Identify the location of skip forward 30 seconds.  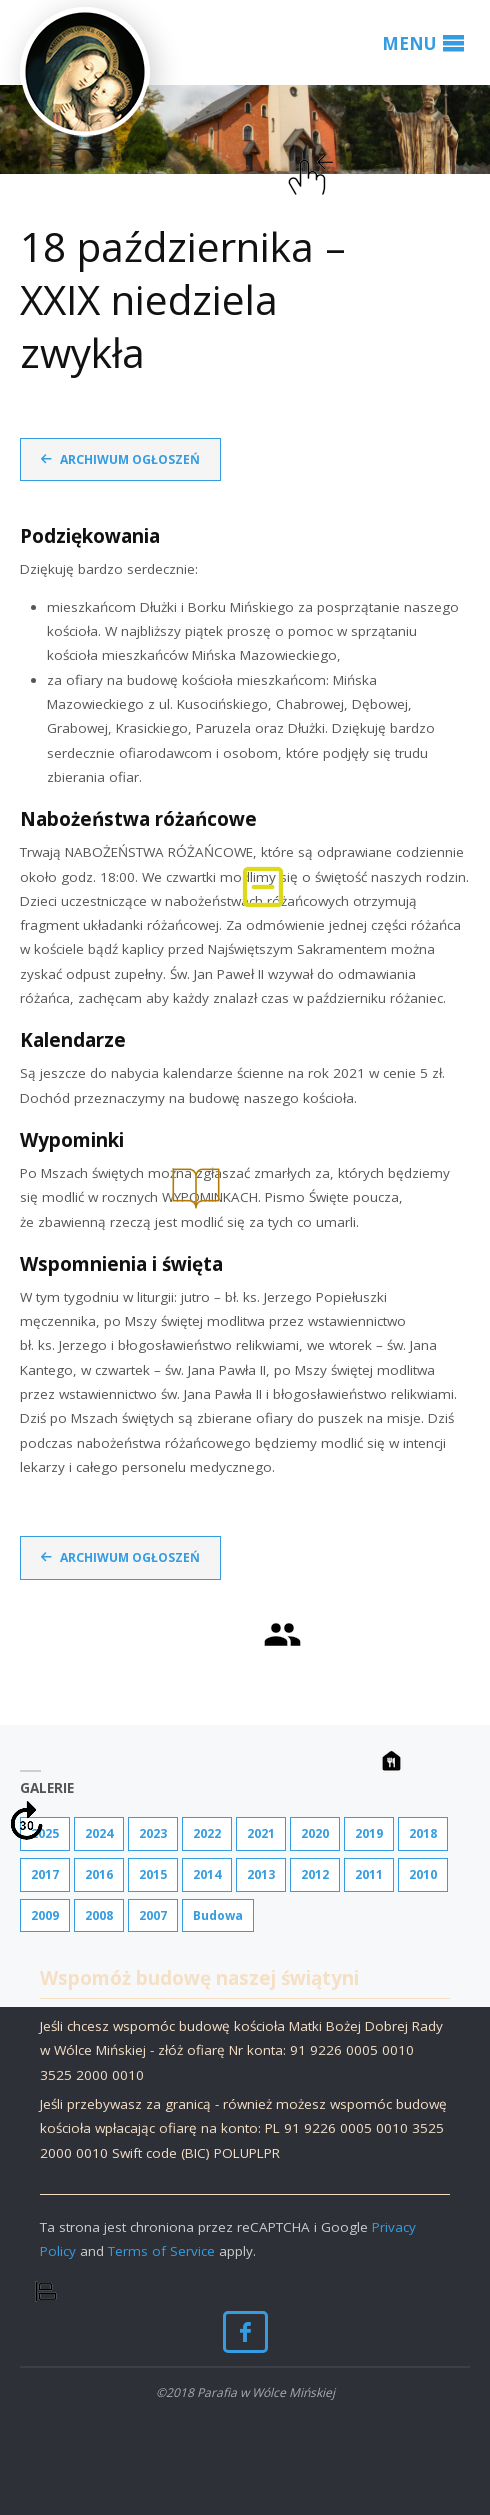
(27, 1822).